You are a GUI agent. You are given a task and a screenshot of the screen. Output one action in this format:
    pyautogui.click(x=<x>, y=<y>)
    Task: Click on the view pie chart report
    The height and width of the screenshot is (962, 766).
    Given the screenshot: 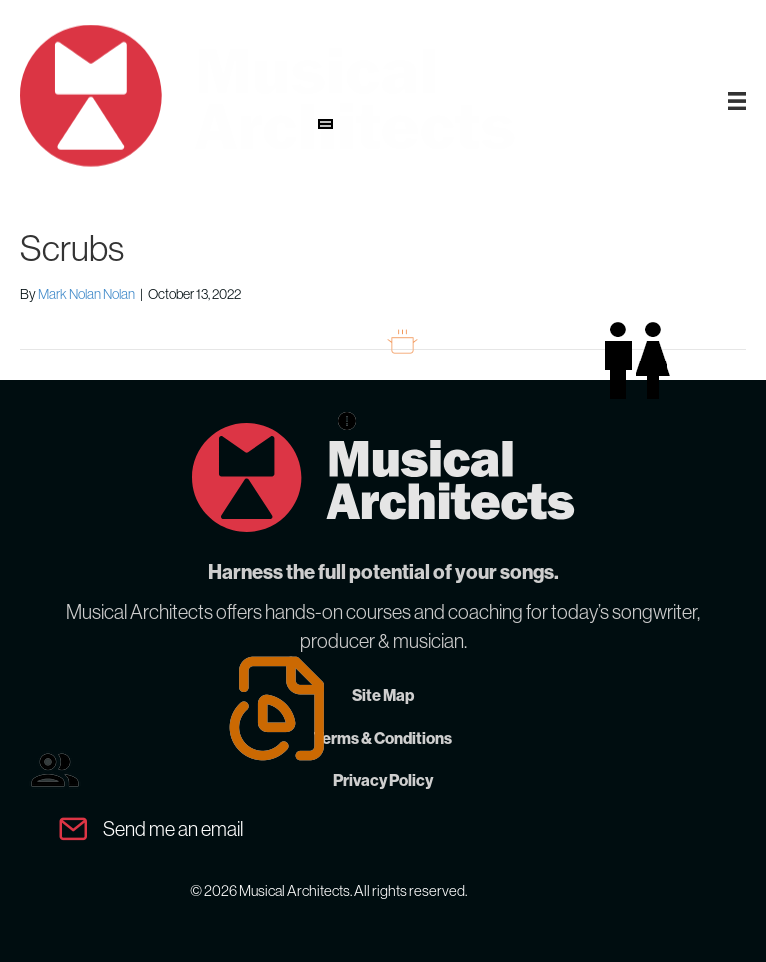 What is the action you would take?
    pyautogui.click(x=281, y=708)
    